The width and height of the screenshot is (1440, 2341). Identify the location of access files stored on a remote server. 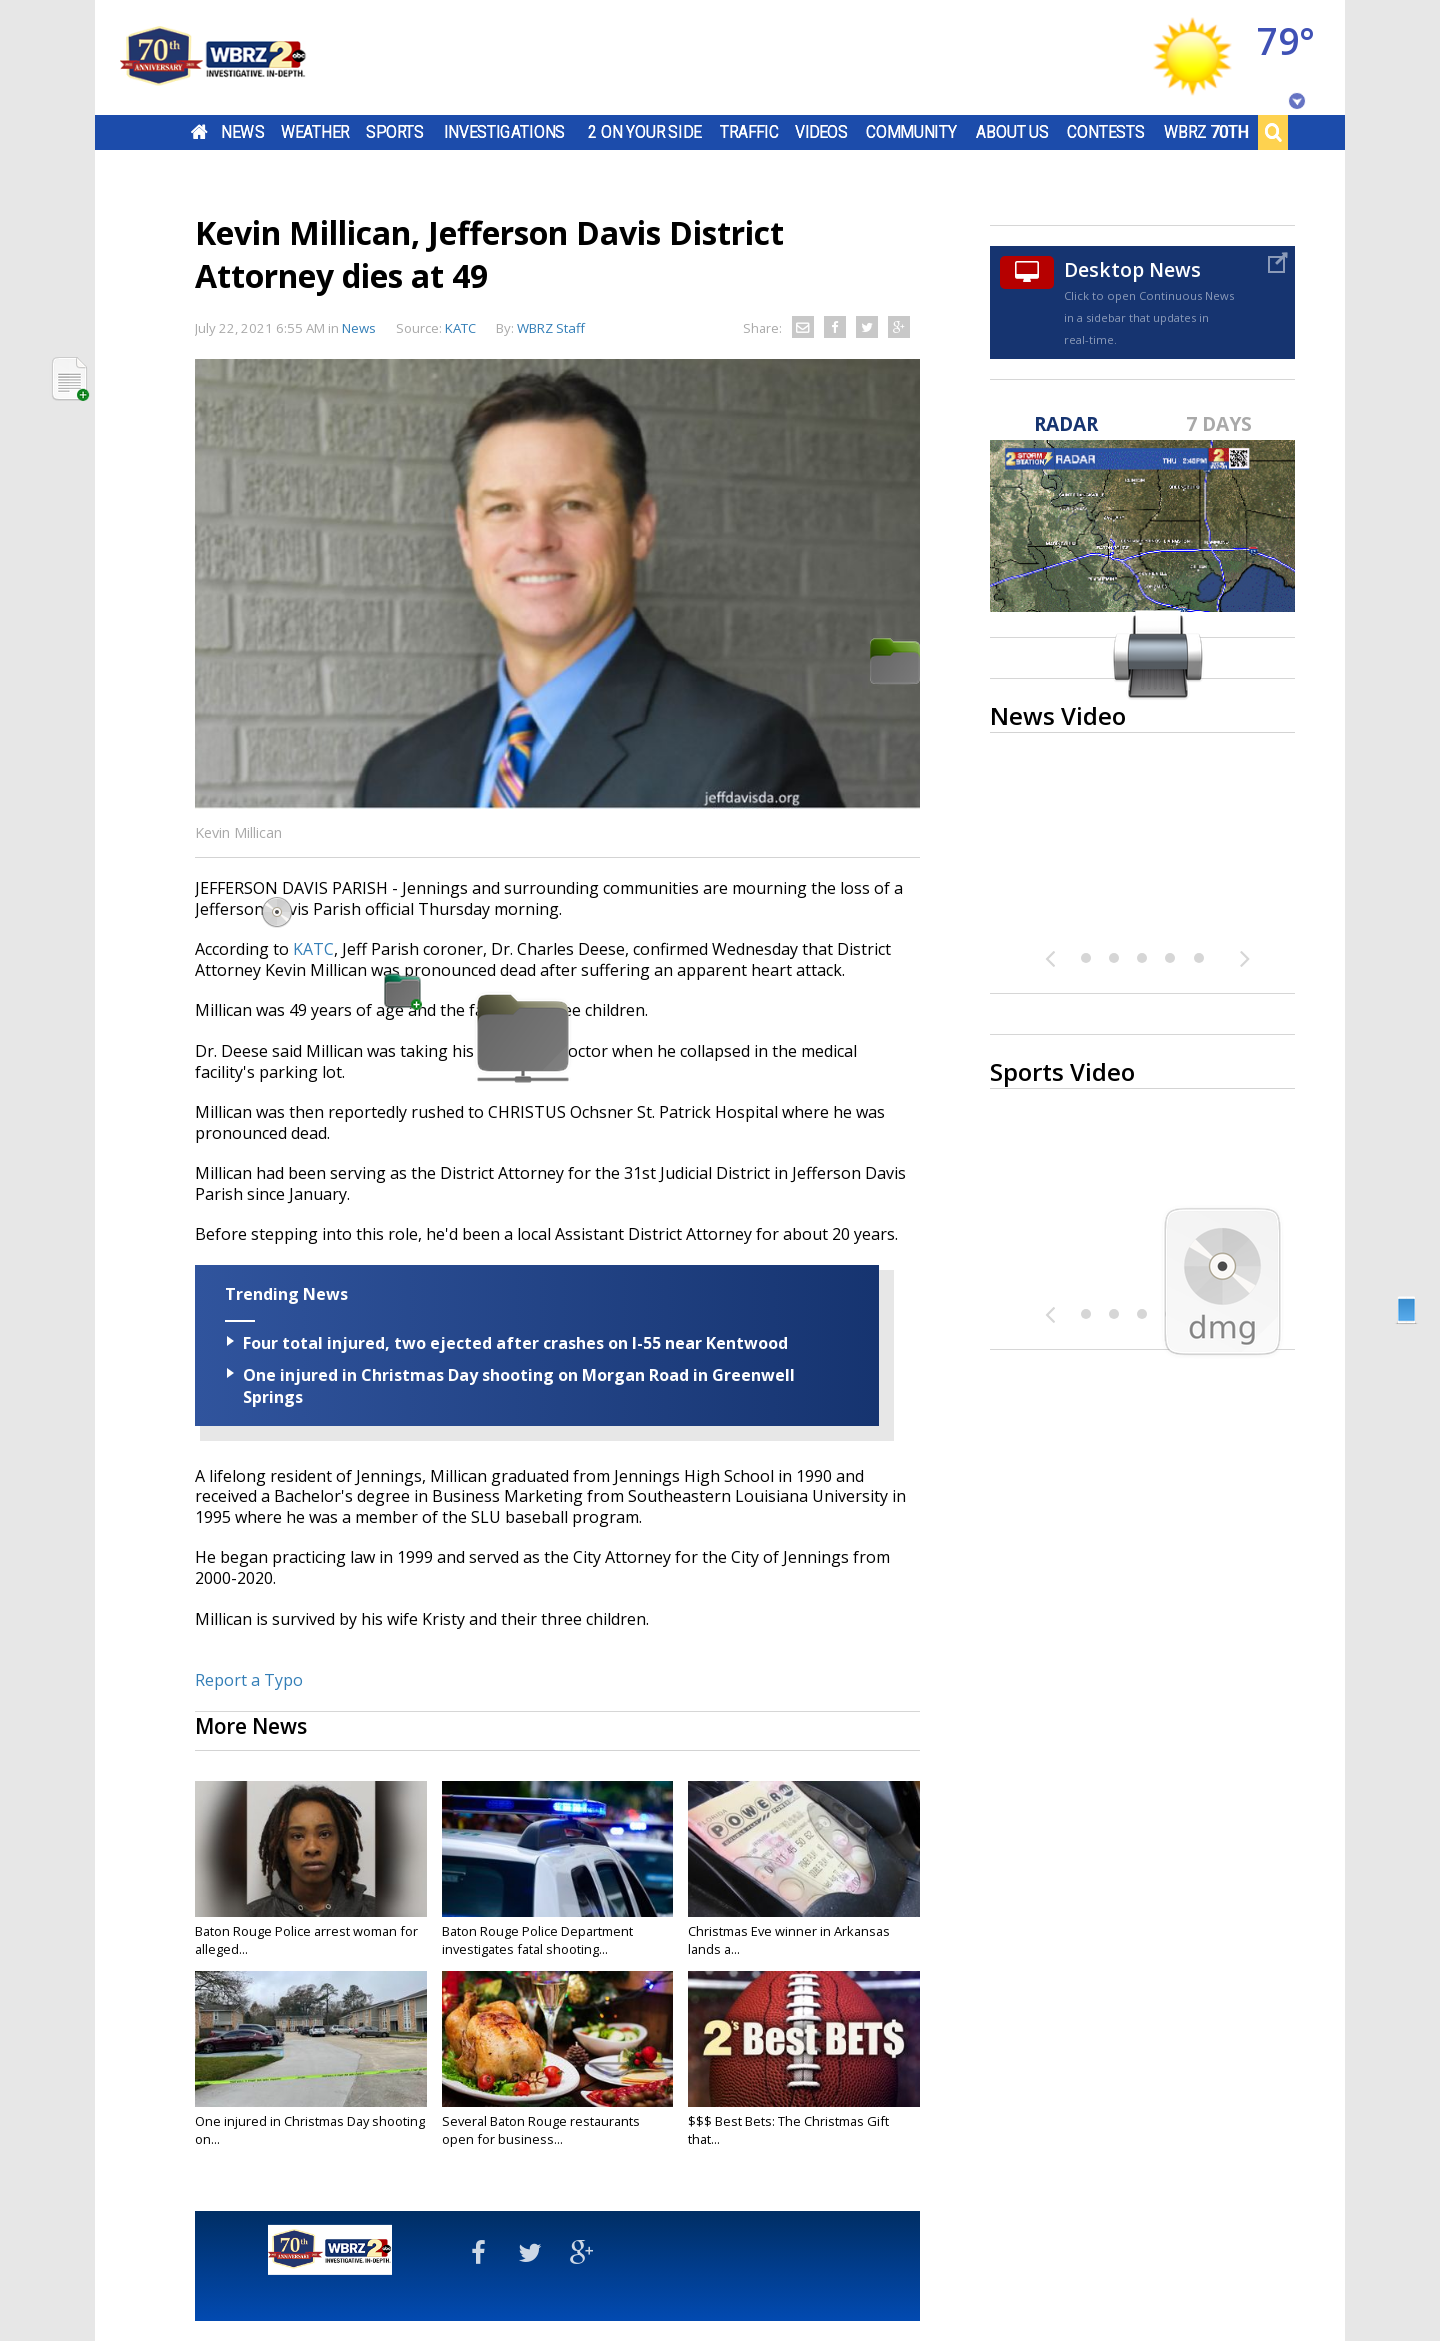
(523, 1037).